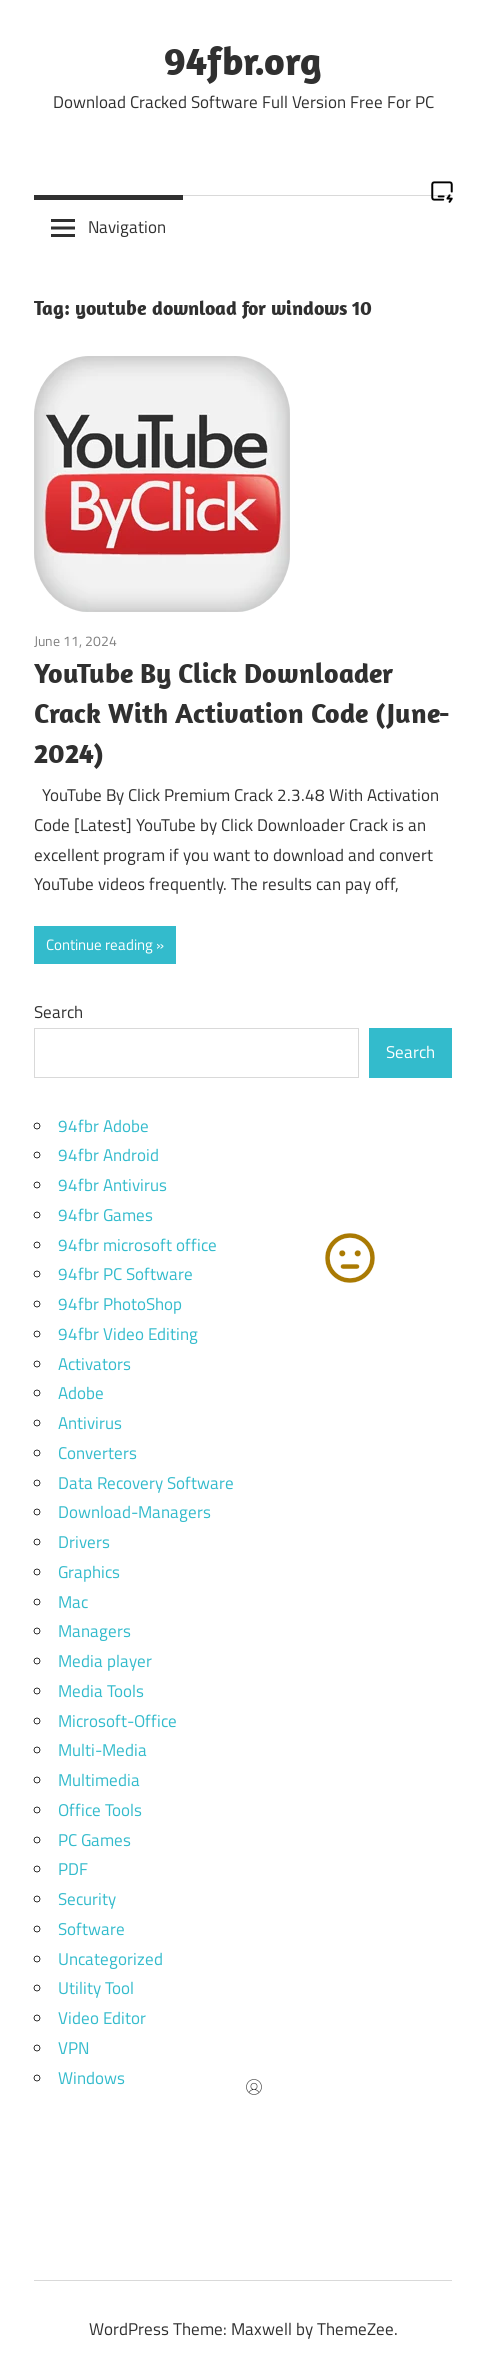  Describe the element at coordinates (254, 2087) in the screenshot. I see `view your profile` at that location.